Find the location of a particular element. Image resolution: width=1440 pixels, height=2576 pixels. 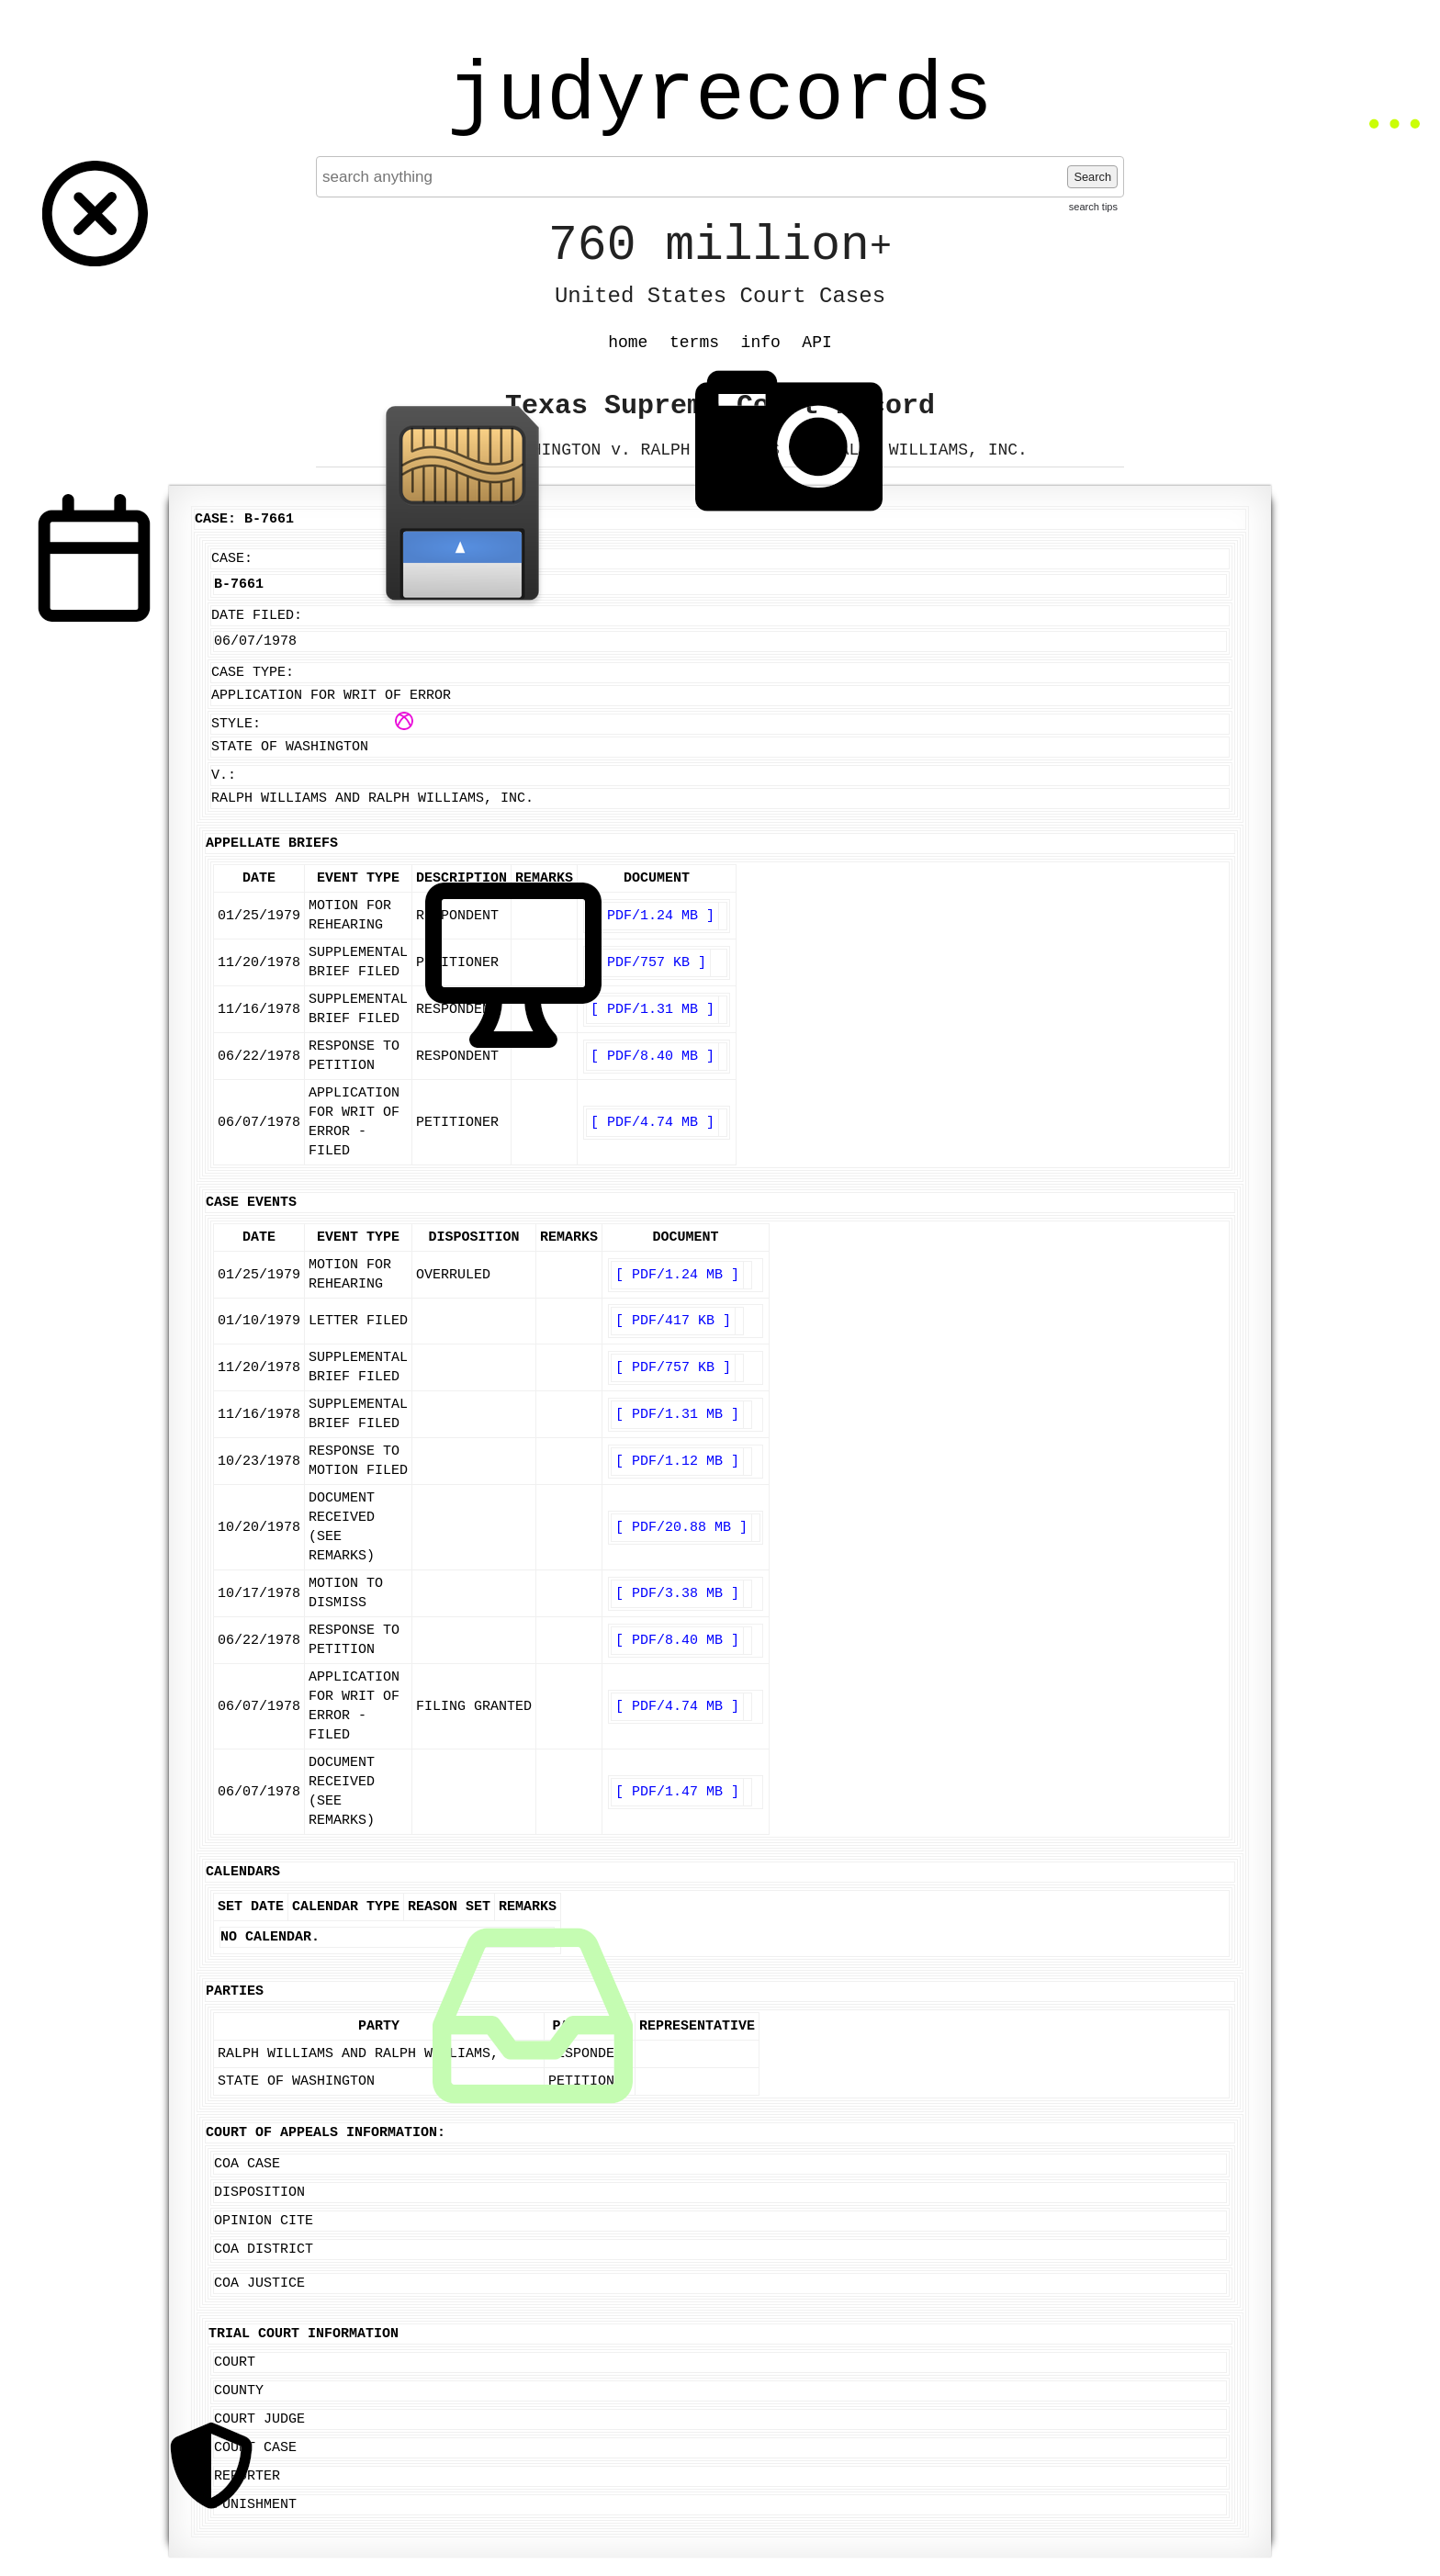

access security or privacy settings is located at coordinates (211, 2466).